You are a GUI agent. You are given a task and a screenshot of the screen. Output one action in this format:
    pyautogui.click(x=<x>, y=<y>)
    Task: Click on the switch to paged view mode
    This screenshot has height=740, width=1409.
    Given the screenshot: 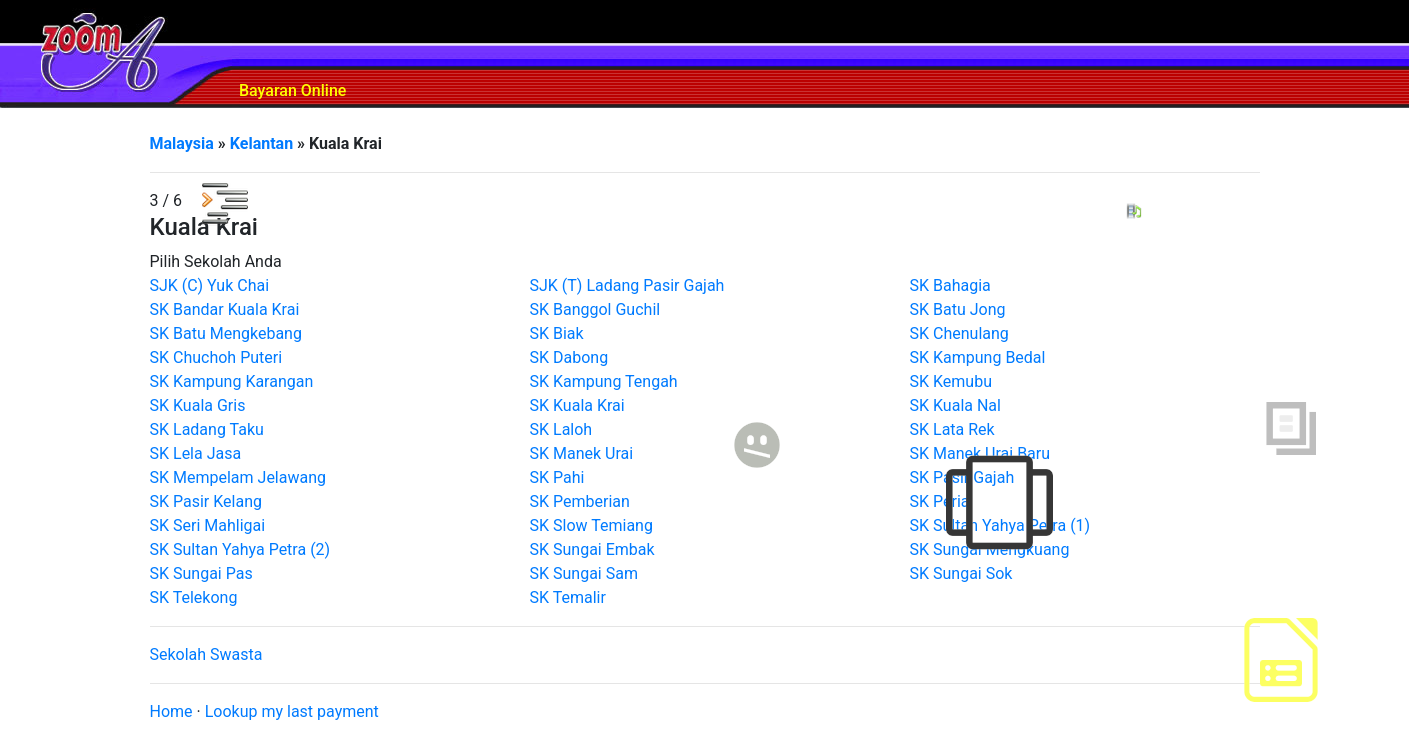 What is the action you would take?
    pyautogui.click(x=1289, y=428)
    